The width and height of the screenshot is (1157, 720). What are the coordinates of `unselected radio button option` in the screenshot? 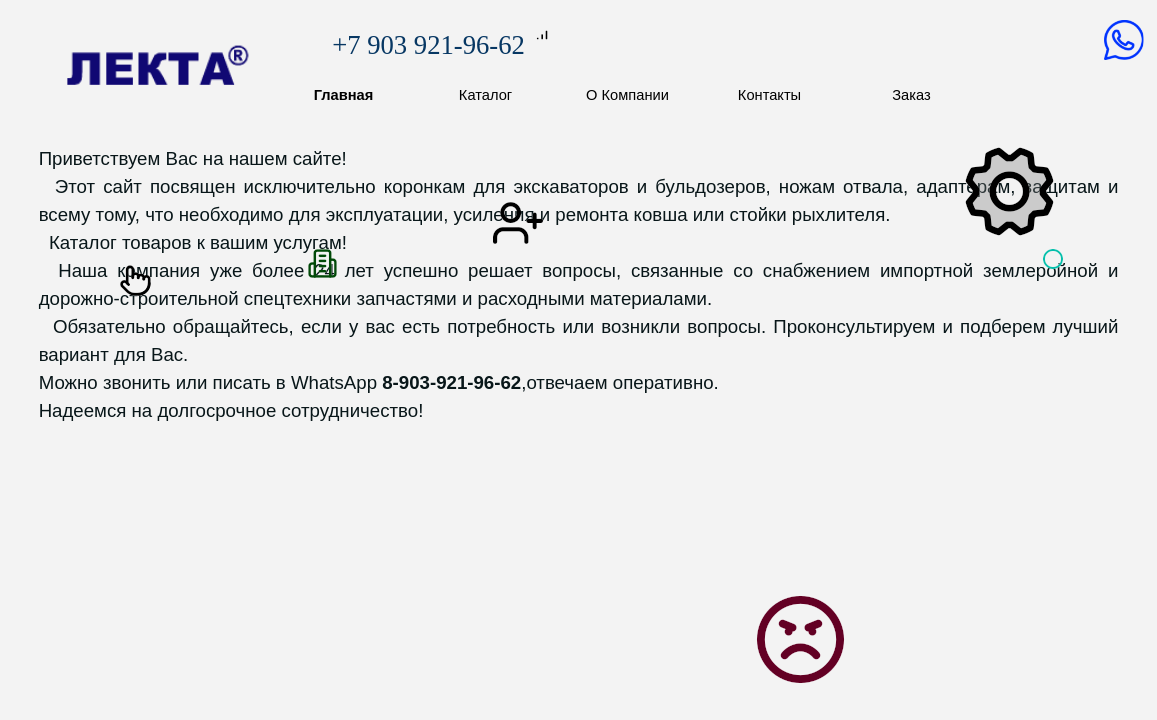 It's located at (1053, 259).